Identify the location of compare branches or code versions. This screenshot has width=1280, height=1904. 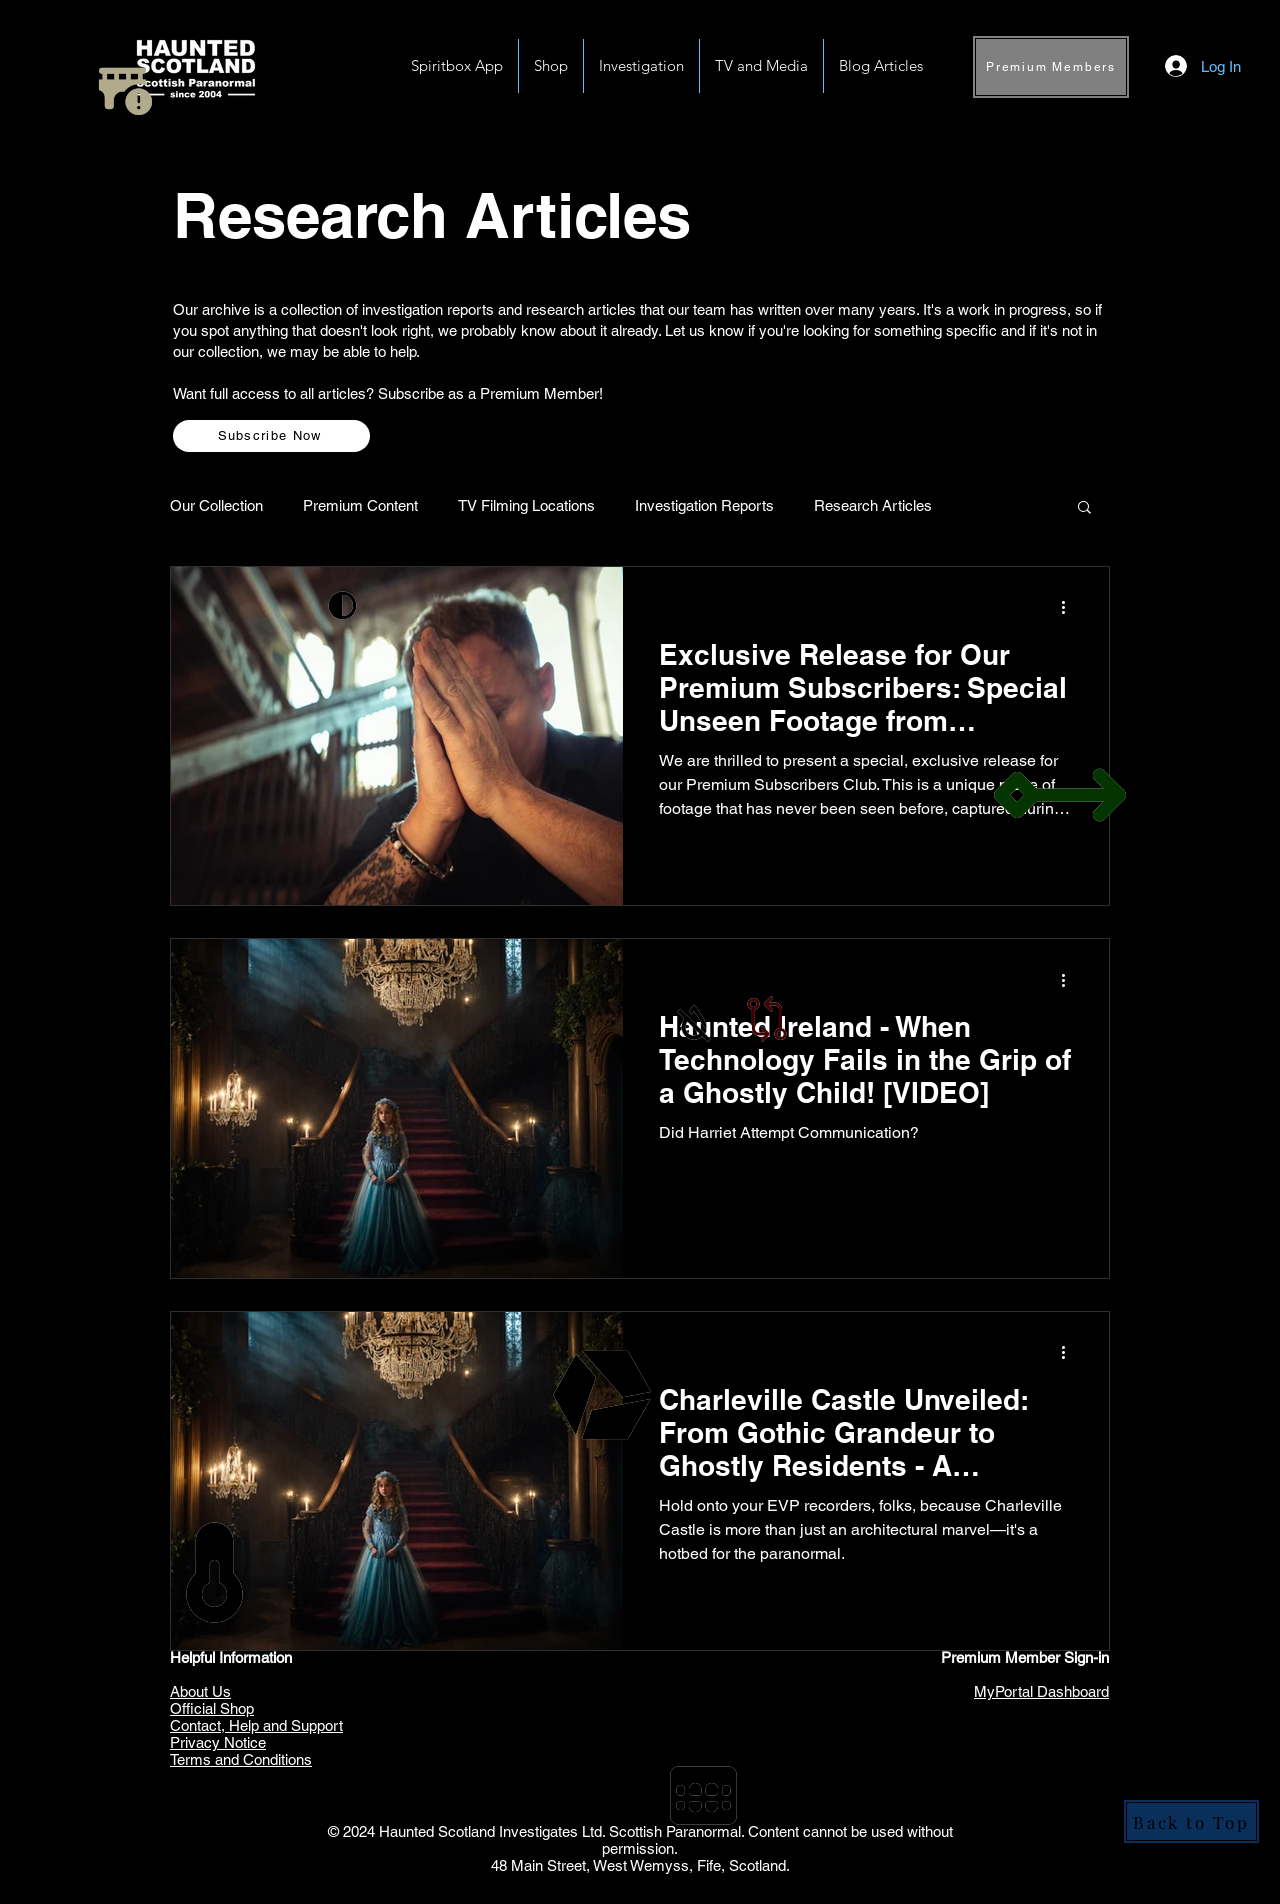
(767, 1019).